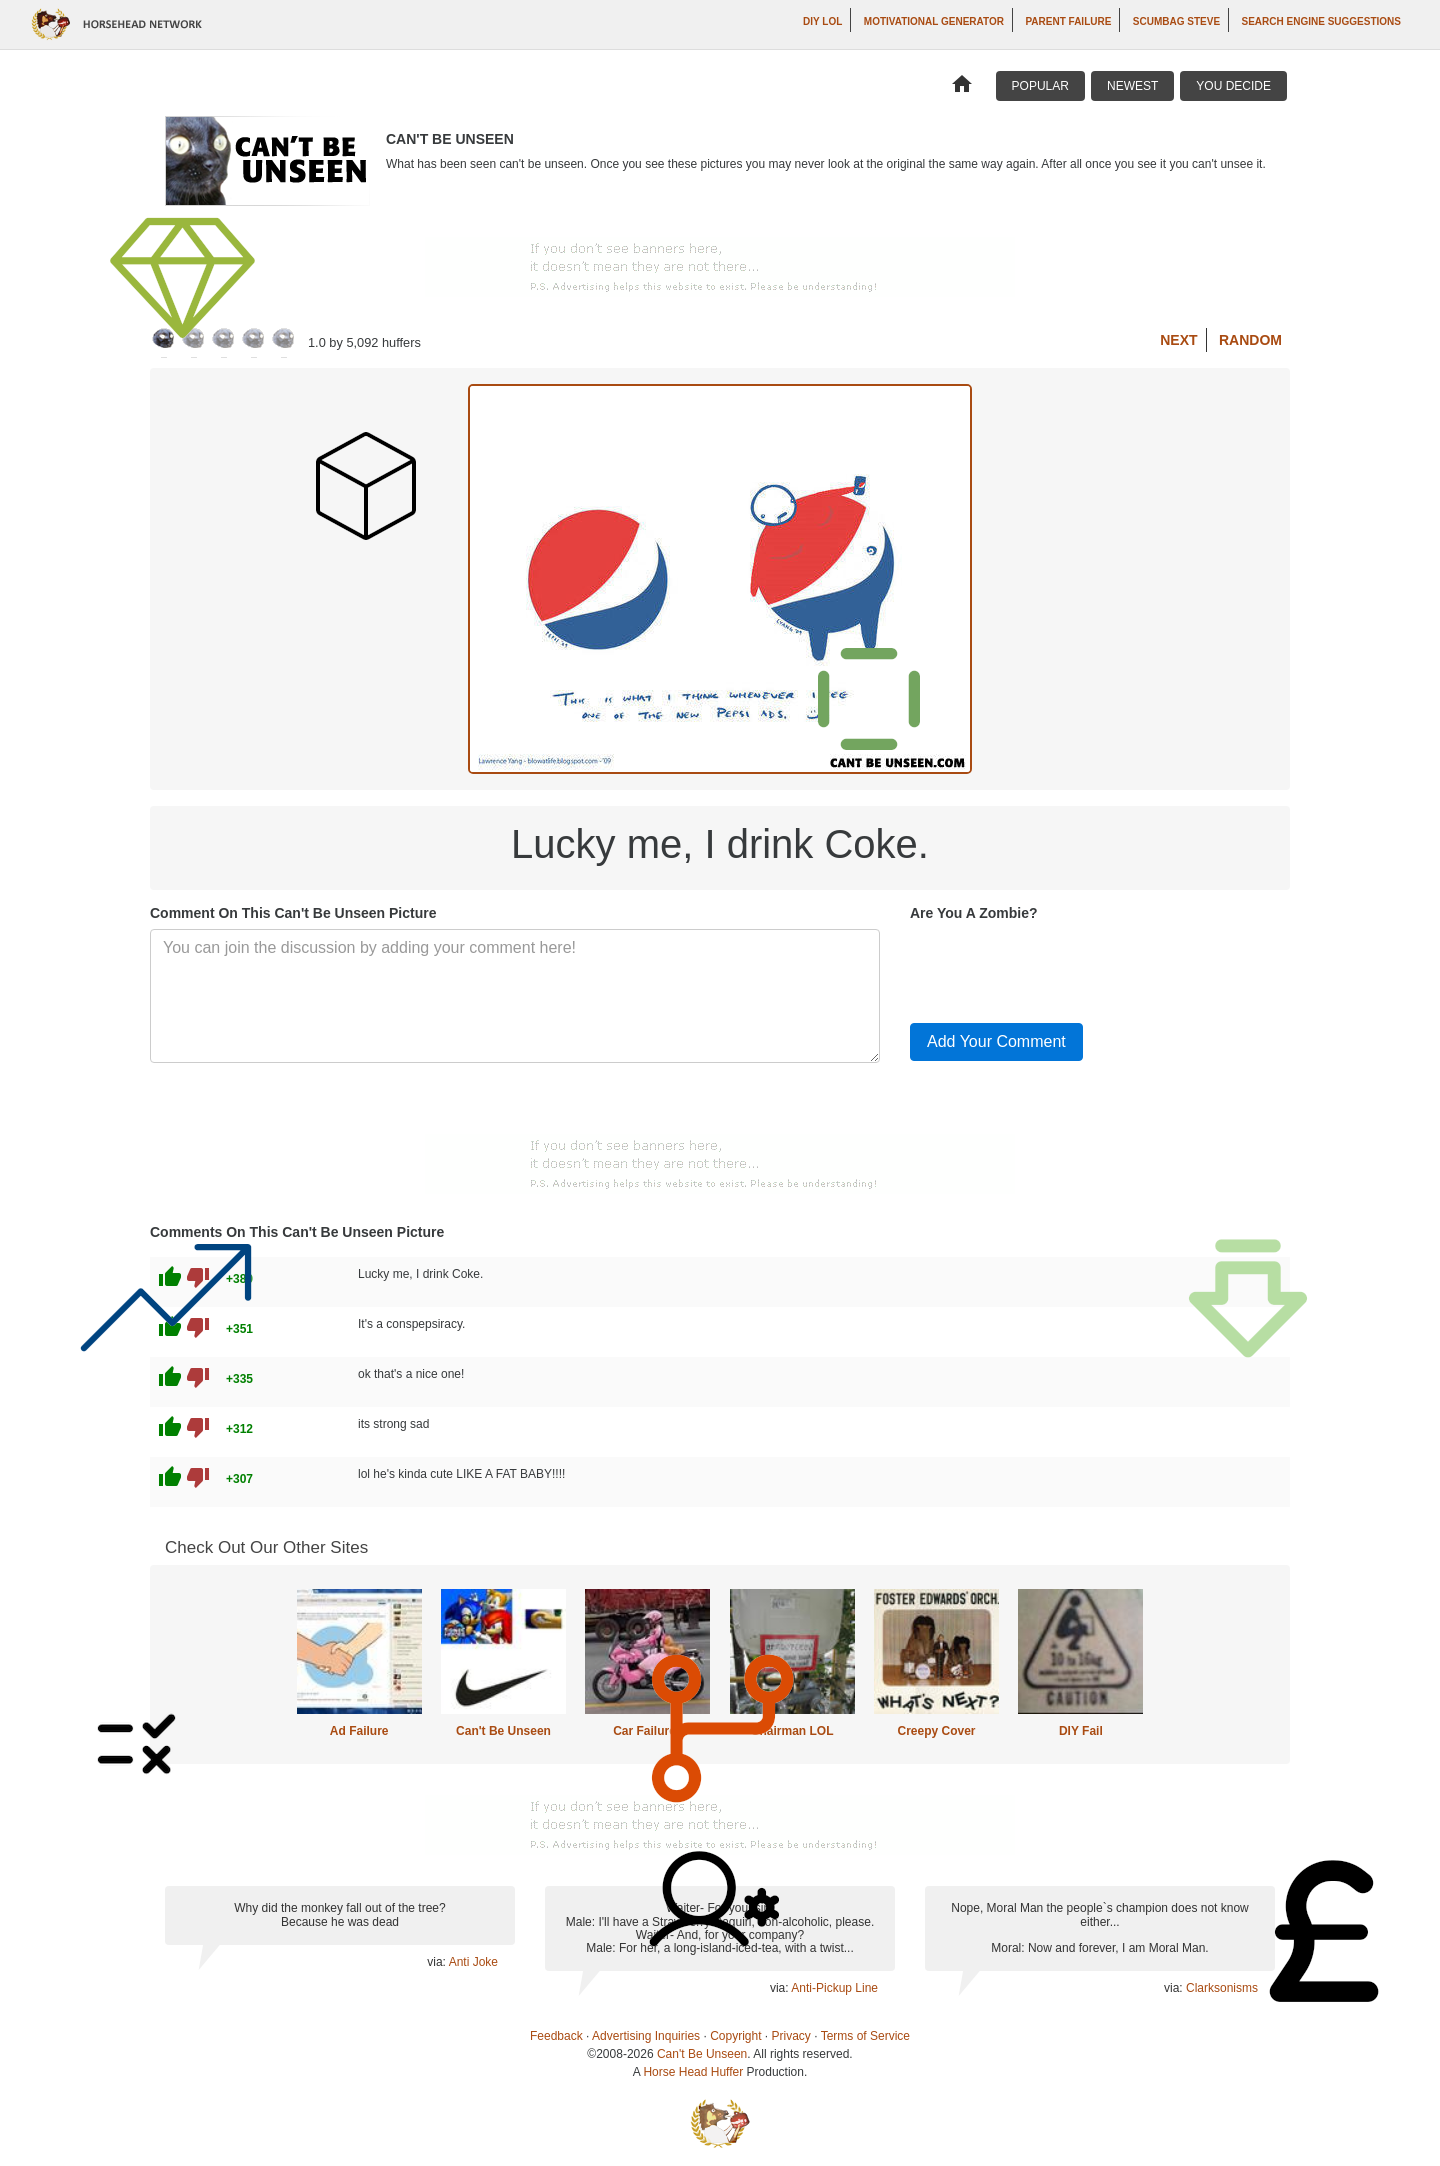  What do you see at coordinates (182, 275) in the screenshot?
I see `open Sketch design application` at bounding box center [182, 275].